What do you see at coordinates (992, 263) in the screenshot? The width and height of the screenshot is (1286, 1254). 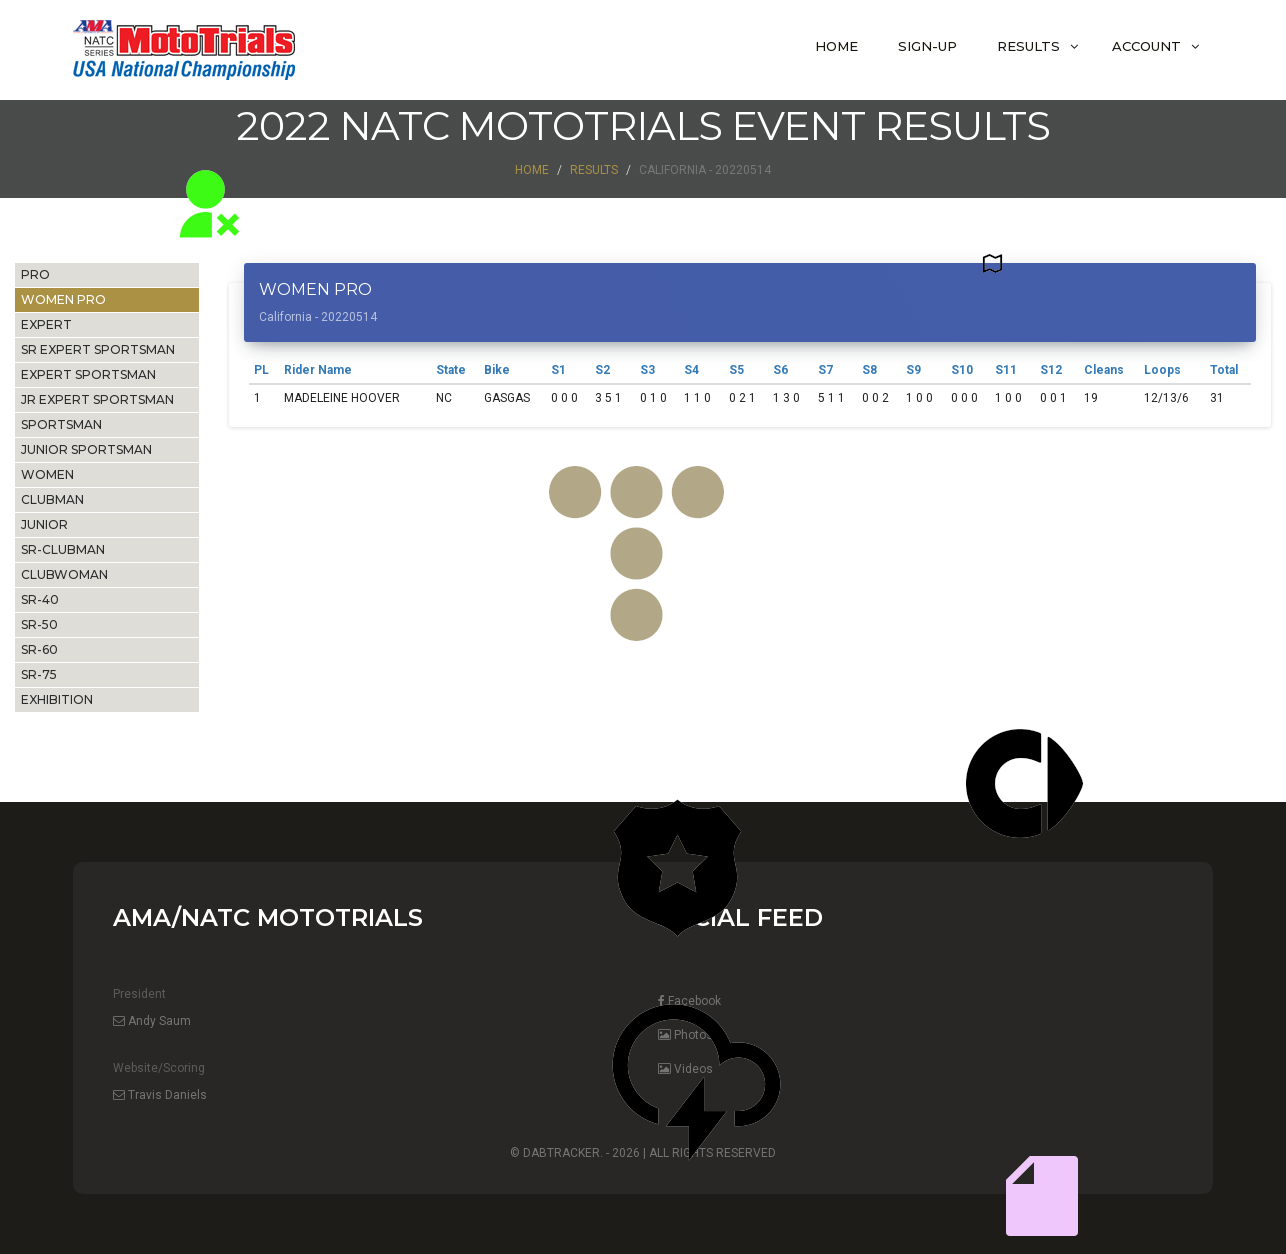 I see `view map` at bounding box center [992, 263].